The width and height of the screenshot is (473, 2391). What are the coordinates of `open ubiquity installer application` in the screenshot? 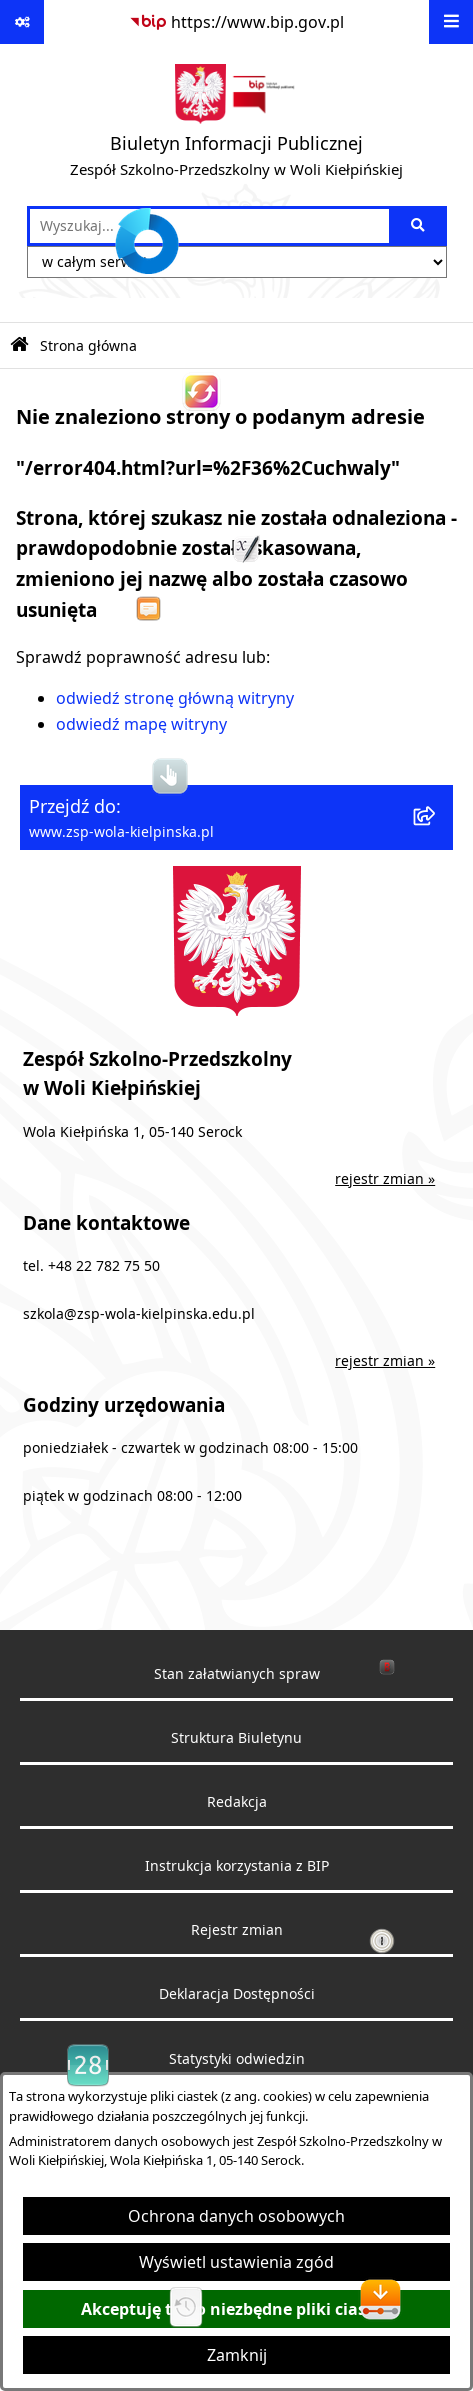 It's located at (380, 2299).